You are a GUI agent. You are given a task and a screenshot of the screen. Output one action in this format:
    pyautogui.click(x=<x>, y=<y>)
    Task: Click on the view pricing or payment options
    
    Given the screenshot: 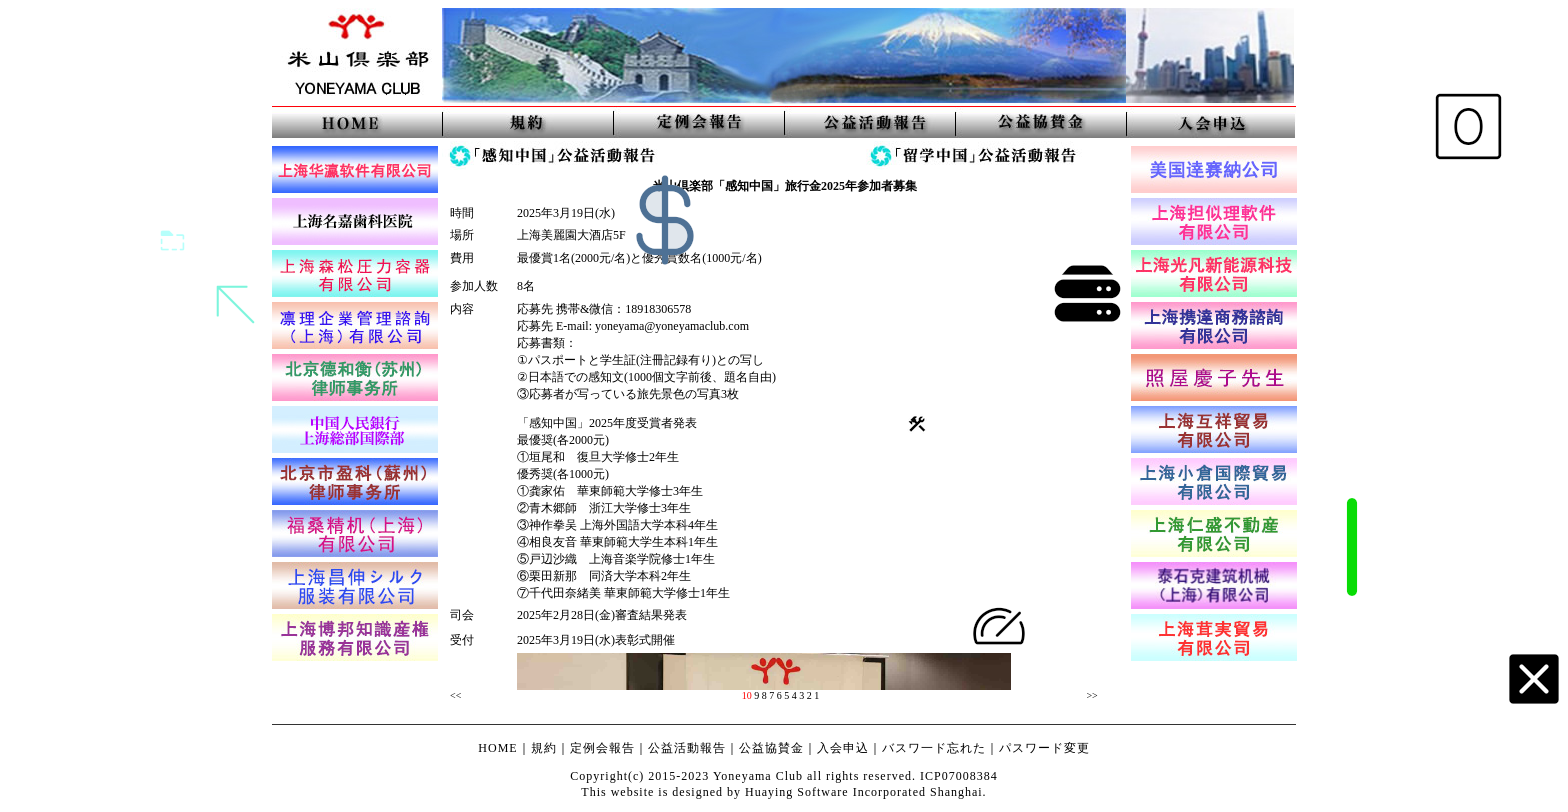 What is the action you would take?
    pyautogui.click(x=665, y=220)
    